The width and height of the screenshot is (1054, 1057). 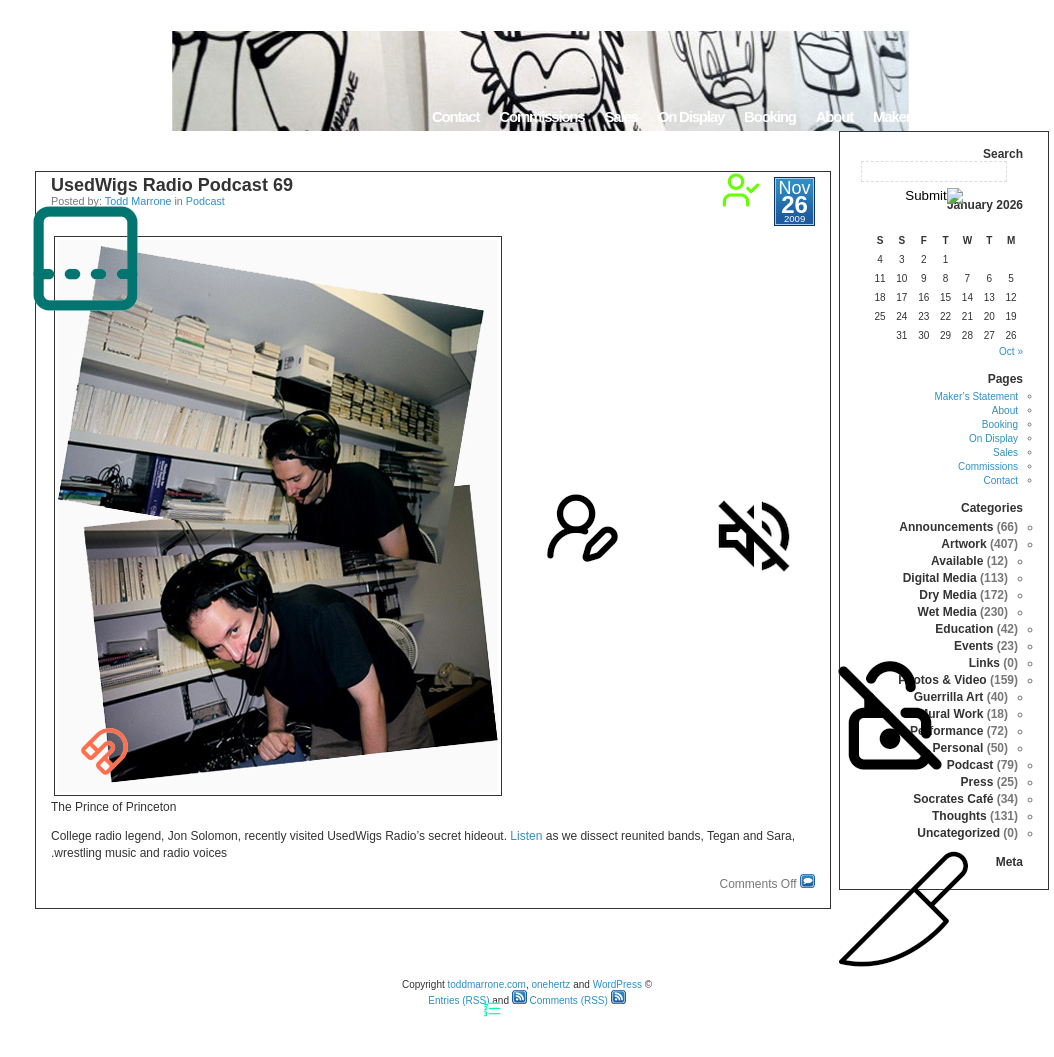 I want to click on verify or approve a user account, so click(x=741, y=190).